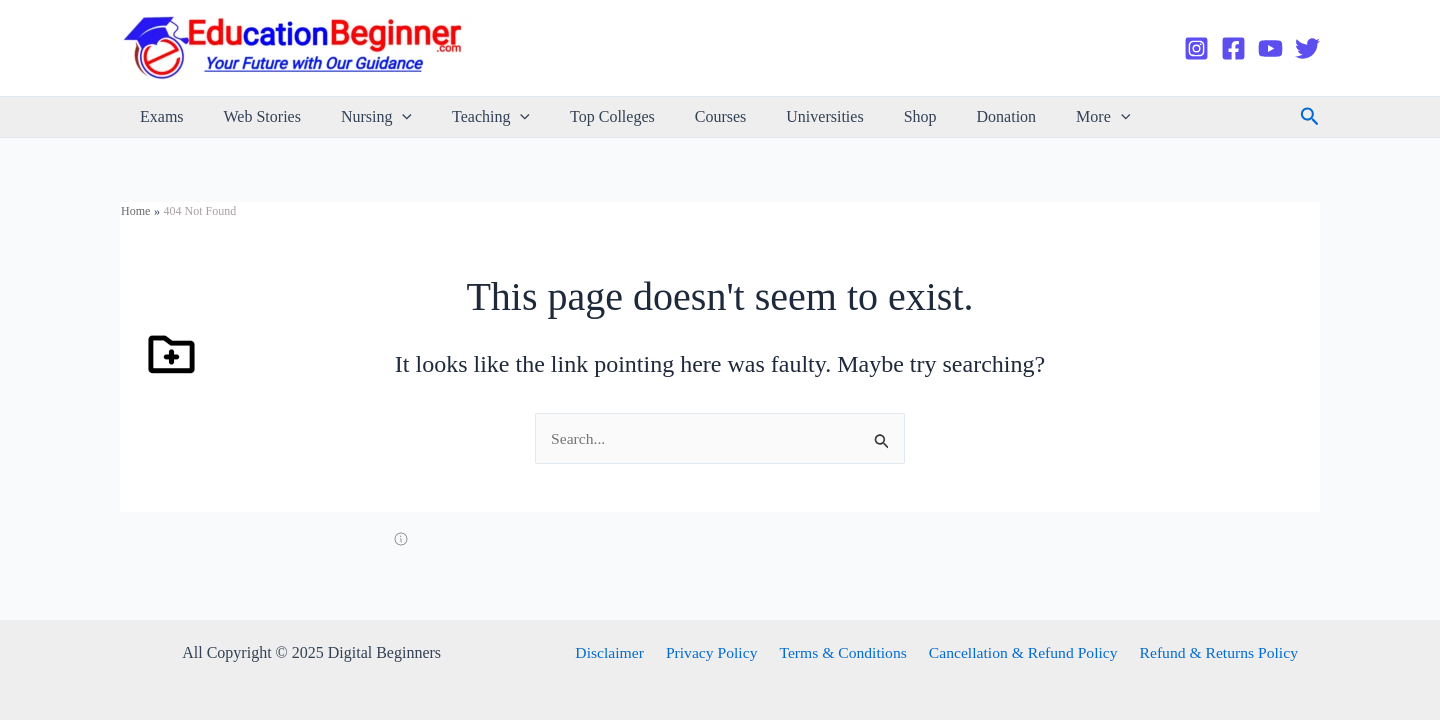 Image resolution: width=1440 pixels, height=720 pixels. Describe the element at coordinates (171, 353) in the screenshot. I see `create a new folder` at that location.